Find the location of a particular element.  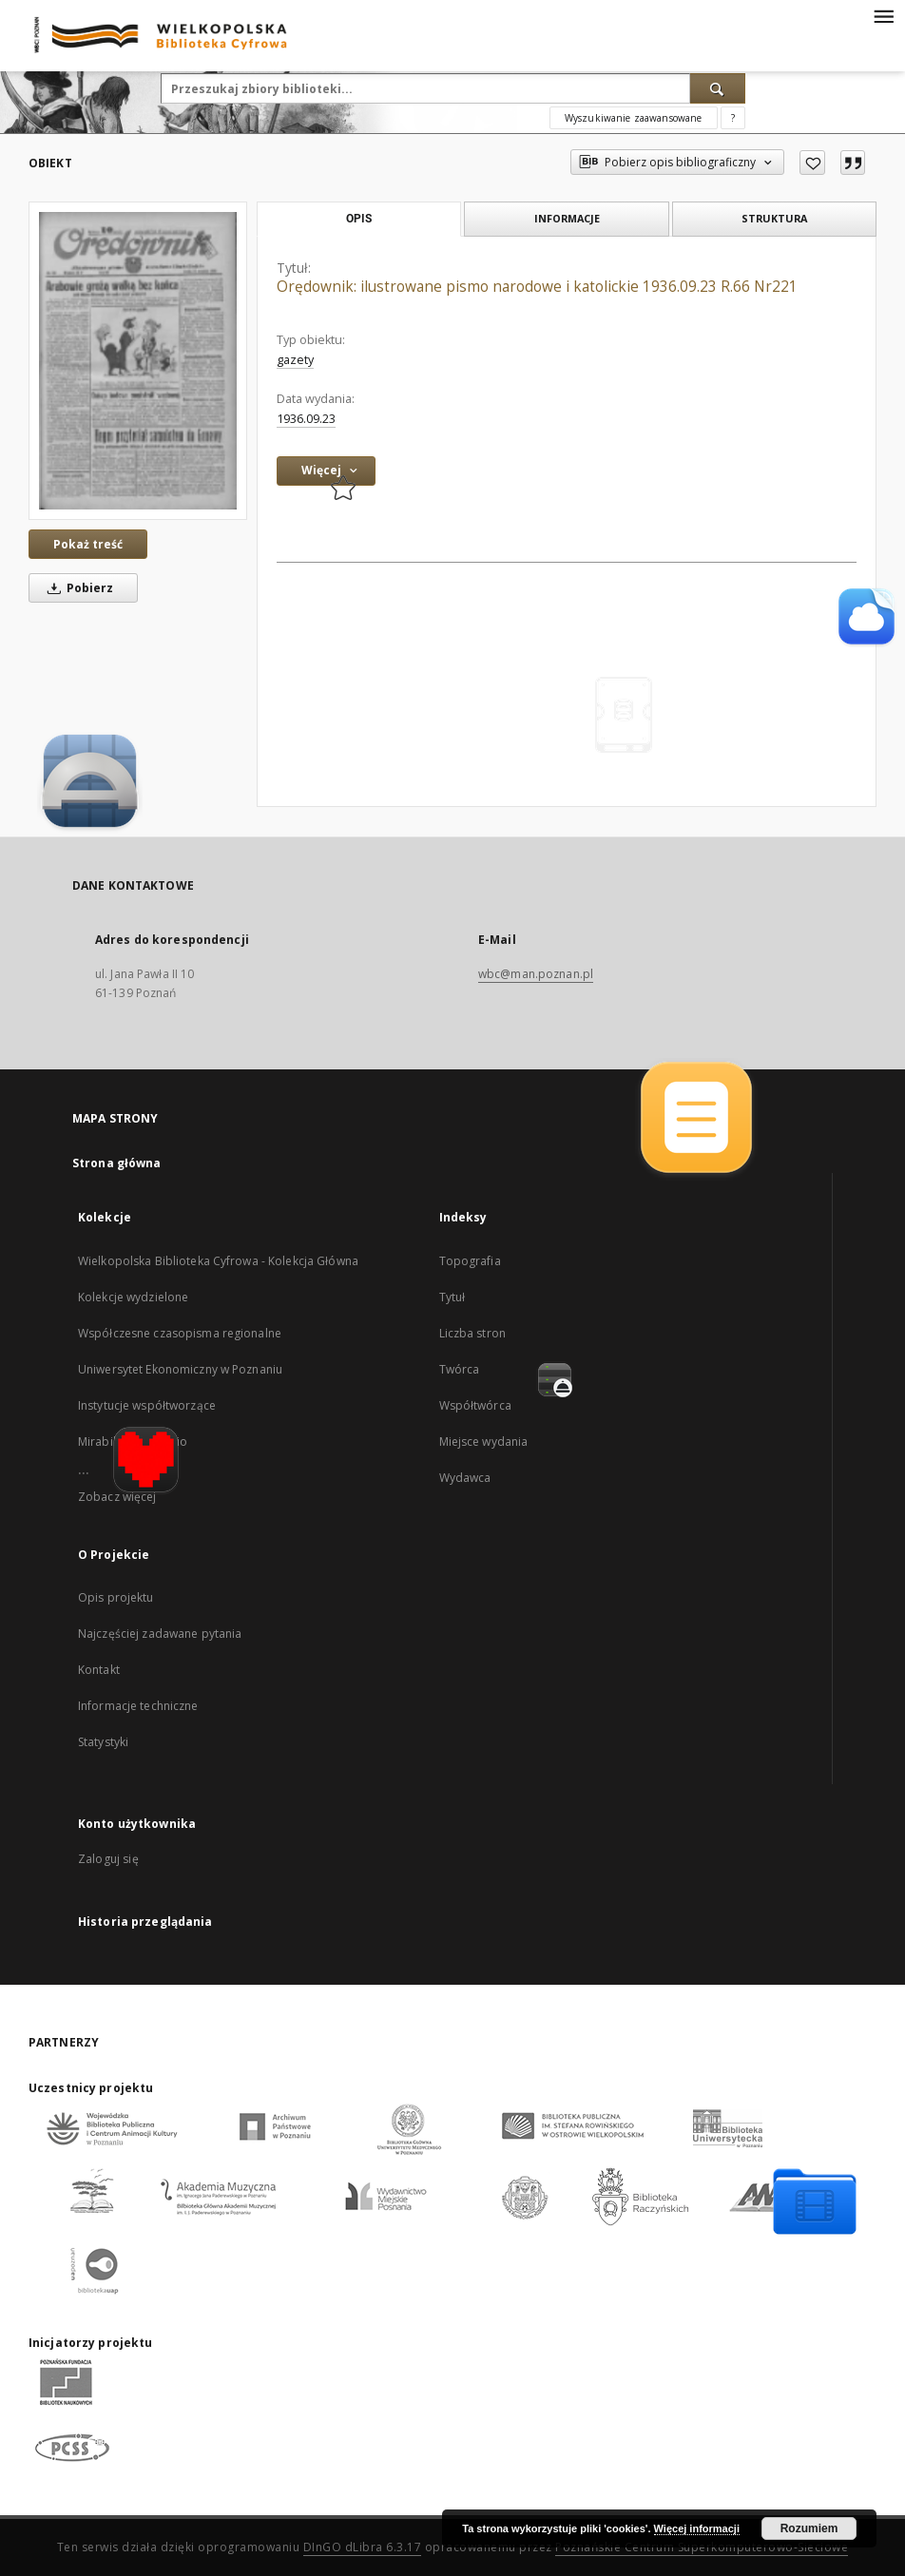

access your favorites is located at coordinates (343, 488).